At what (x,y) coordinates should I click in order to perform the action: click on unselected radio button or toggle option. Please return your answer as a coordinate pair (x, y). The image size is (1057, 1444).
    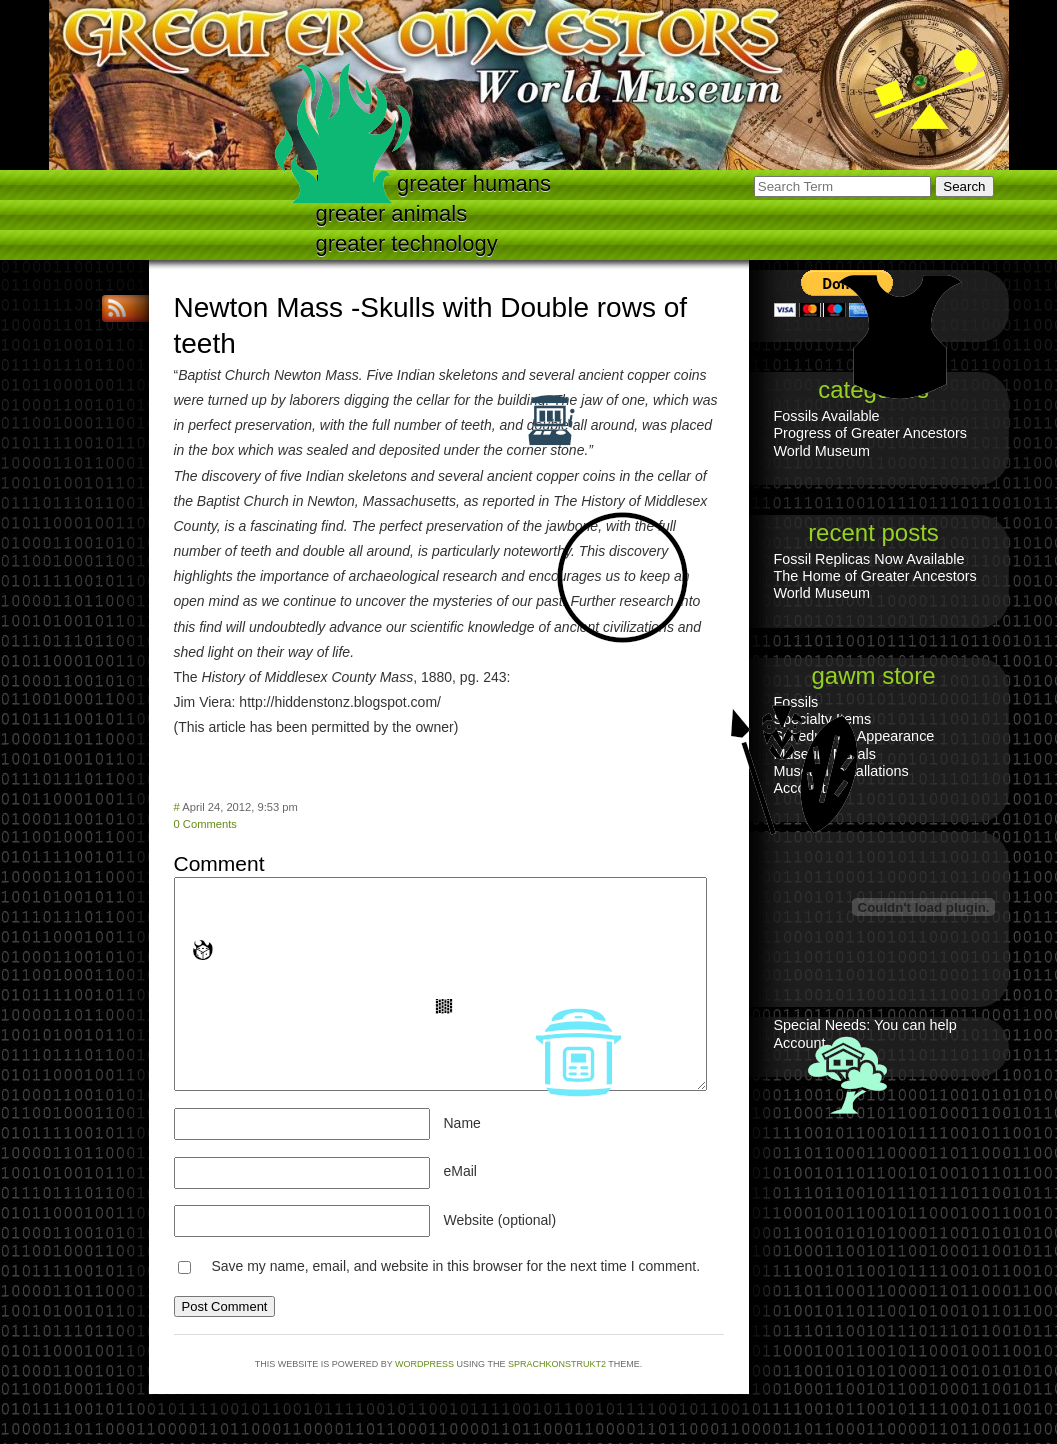
    Looking at the image, I should click on (622, 577).